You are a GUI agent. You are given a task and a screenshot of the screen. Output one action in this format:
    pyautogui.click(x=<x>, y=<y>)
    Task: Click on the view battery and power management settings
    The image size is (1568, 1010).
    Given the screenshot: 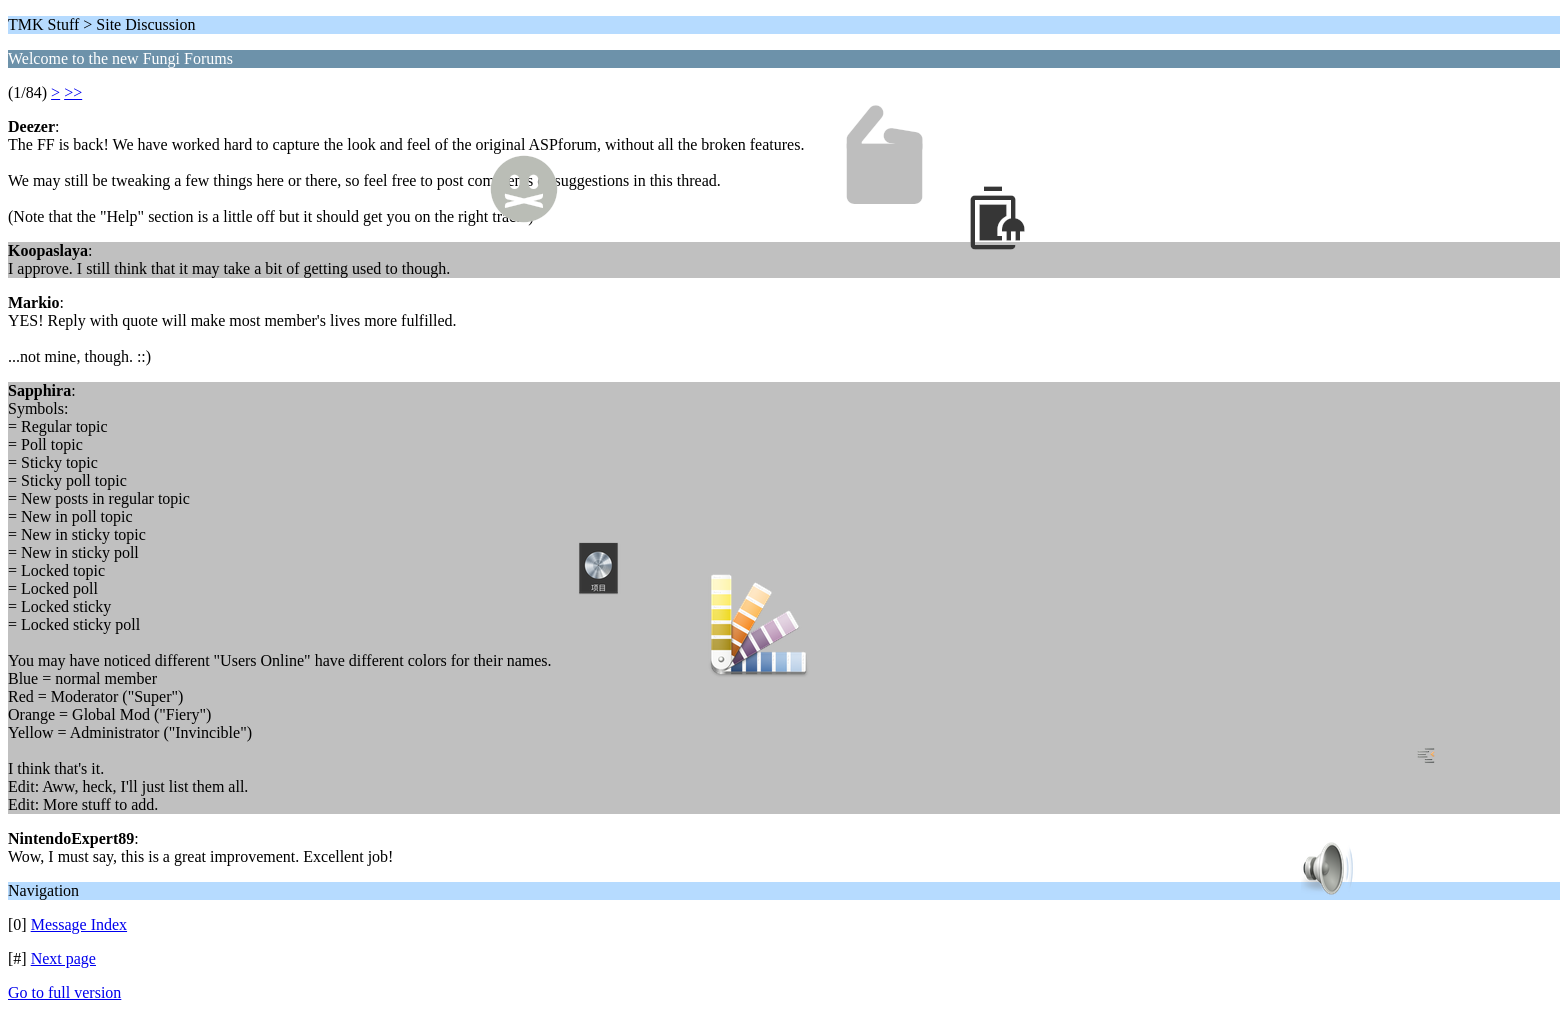 What is the action you would take?
    pyautogui.click(x=993, y=218)
    